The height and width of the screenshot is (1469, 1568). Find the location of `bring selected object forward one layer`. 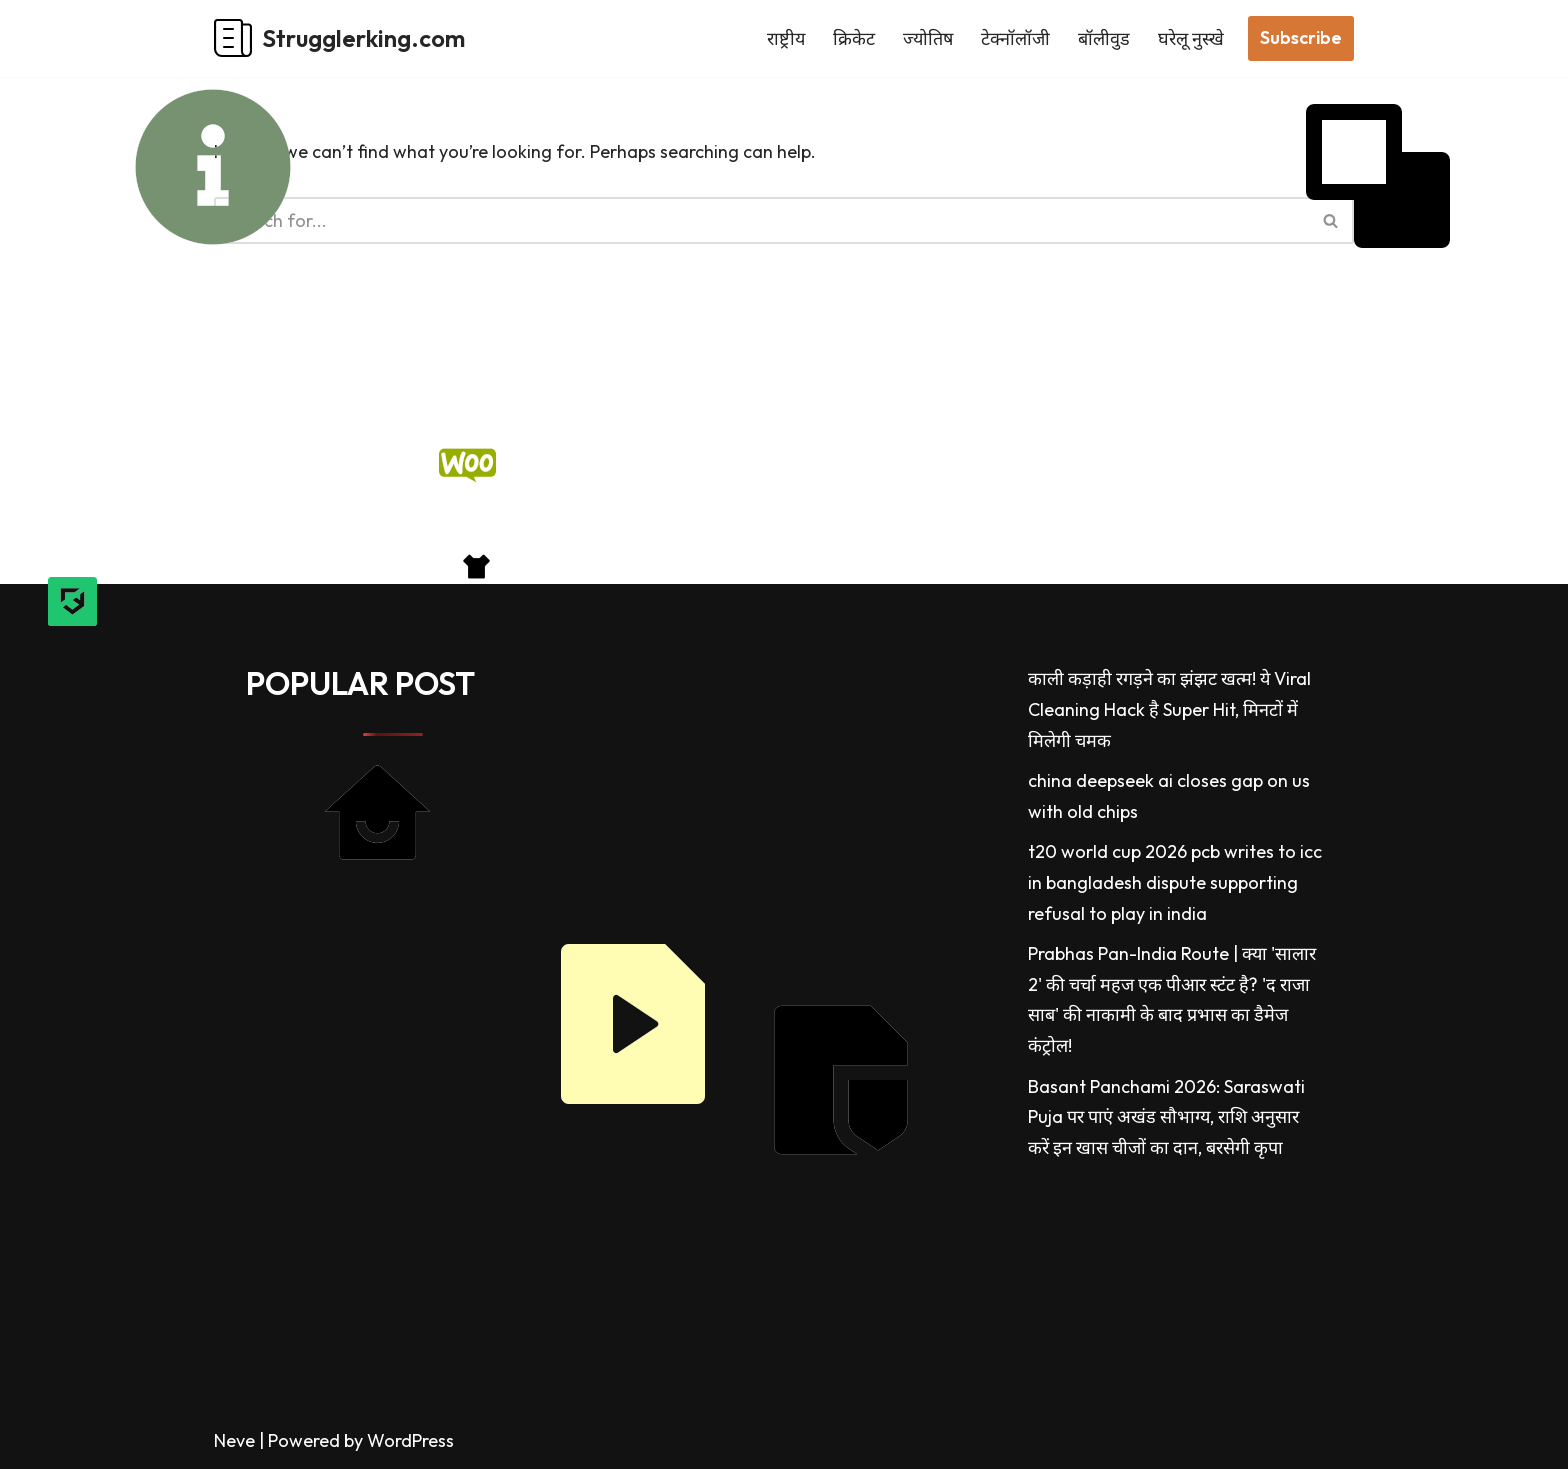

bring selected object forward one layer is located at coordinates (1378, 176).